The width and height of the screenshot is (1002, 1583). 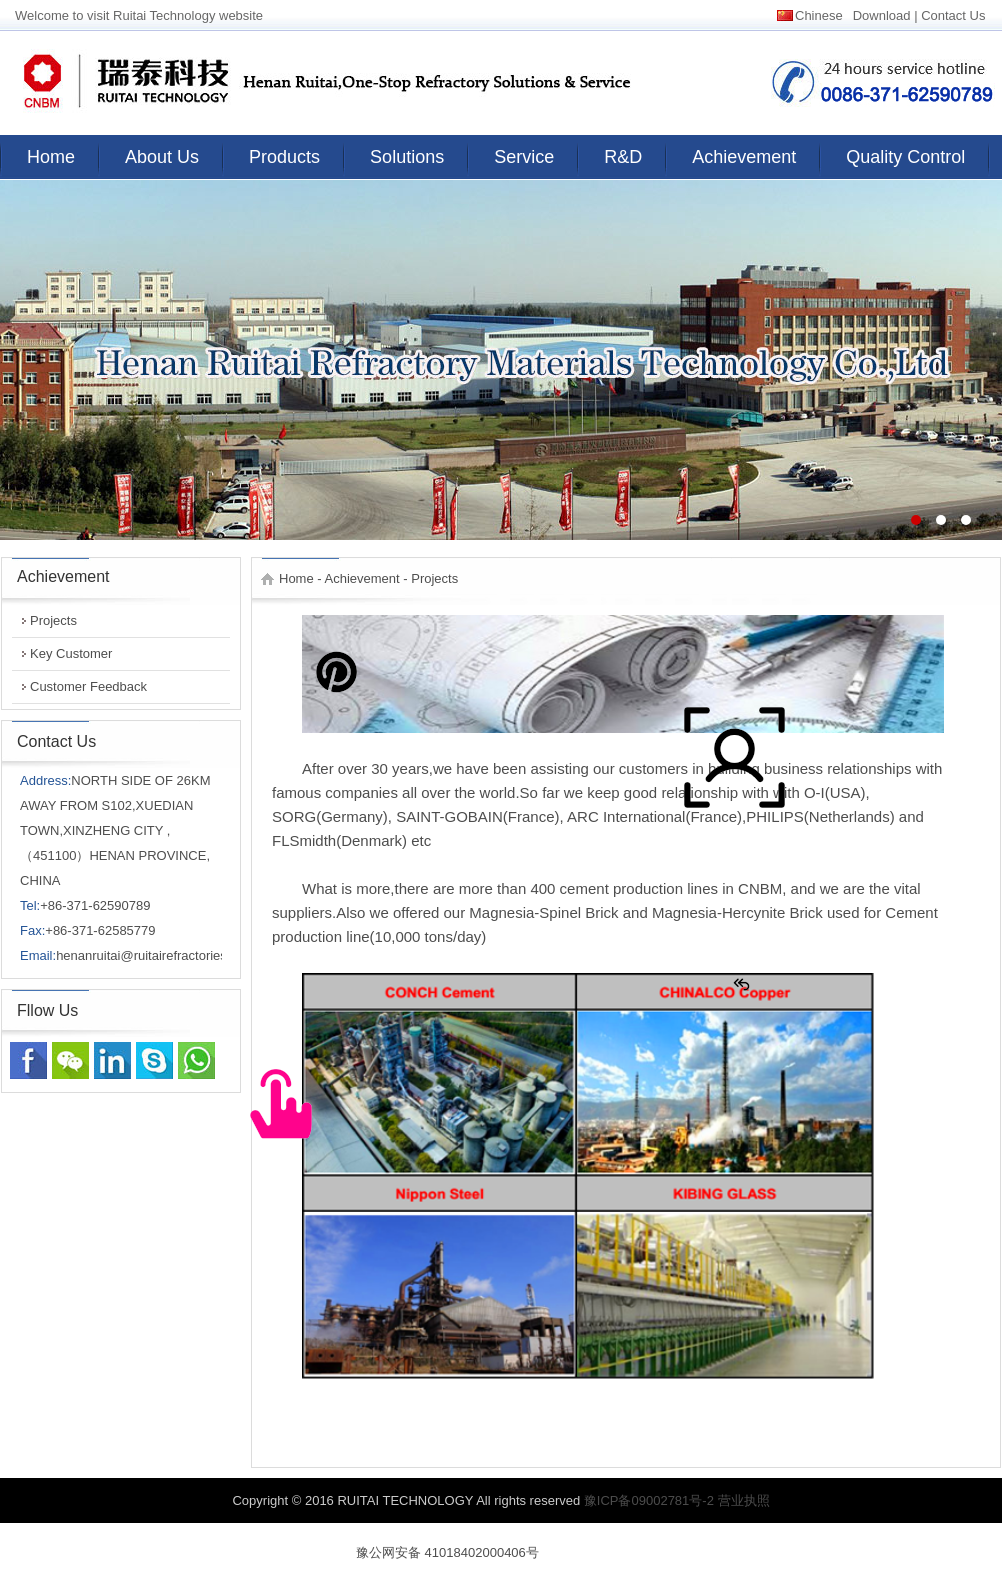 What do you see at coordinates (335, 672) in the screenshot?
I see `open Pinterest app` at bounding box center [335, 672].